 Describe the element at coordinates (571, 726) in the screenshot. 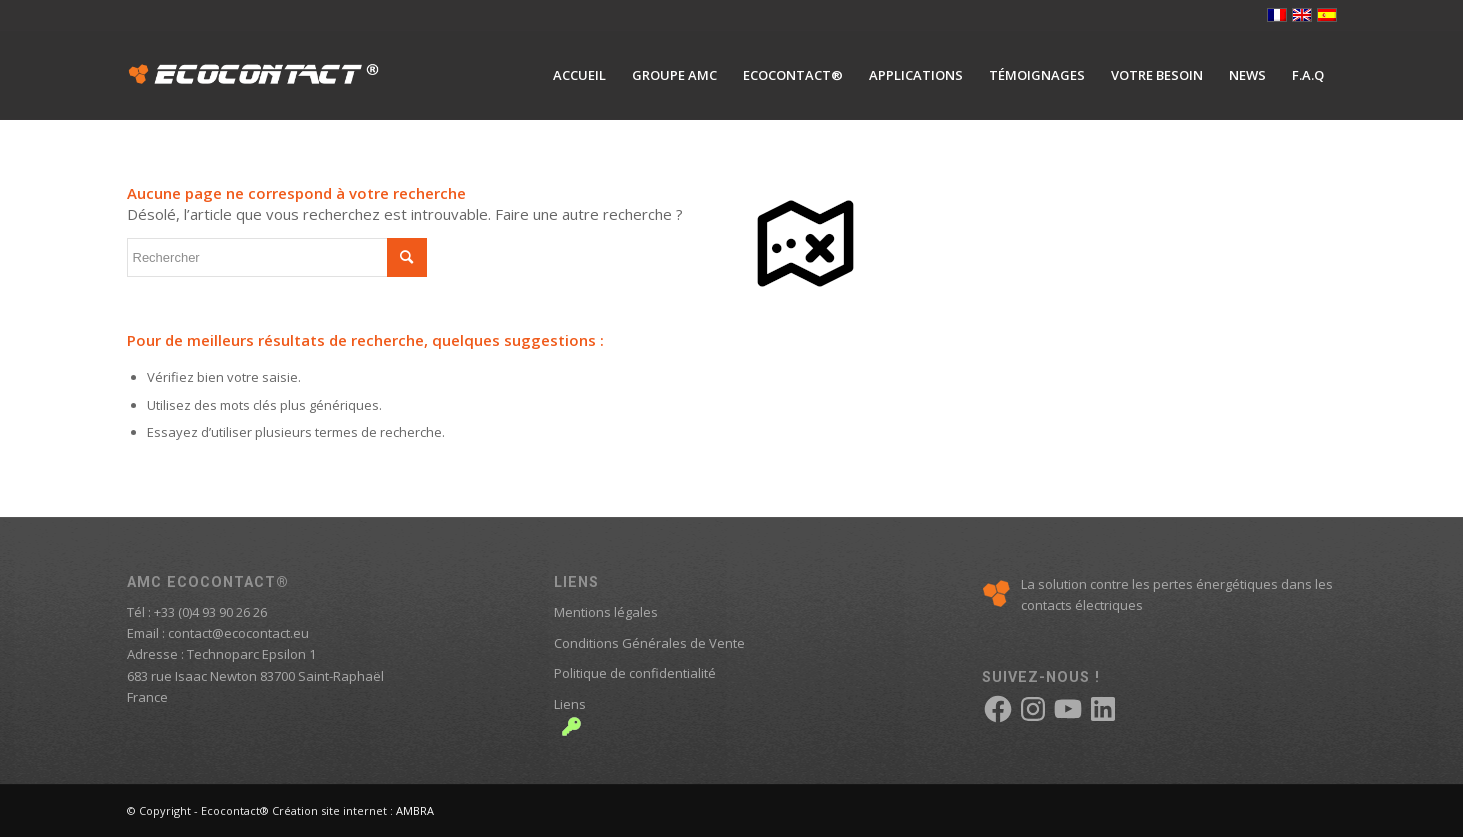

I see `access security or password settings` at that location.